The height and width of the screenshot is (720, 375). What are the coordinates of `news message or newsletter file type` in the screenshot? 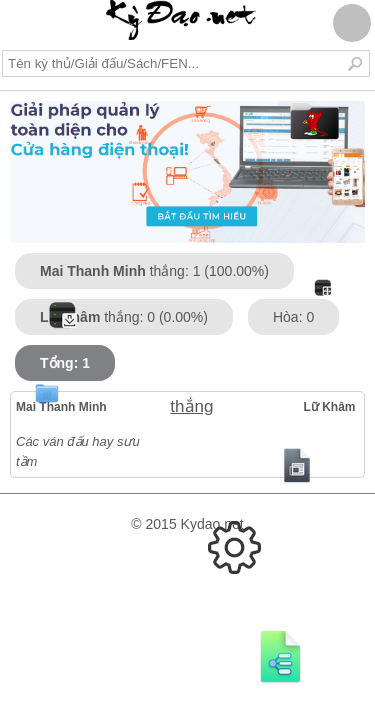 It's located at (297, 466).